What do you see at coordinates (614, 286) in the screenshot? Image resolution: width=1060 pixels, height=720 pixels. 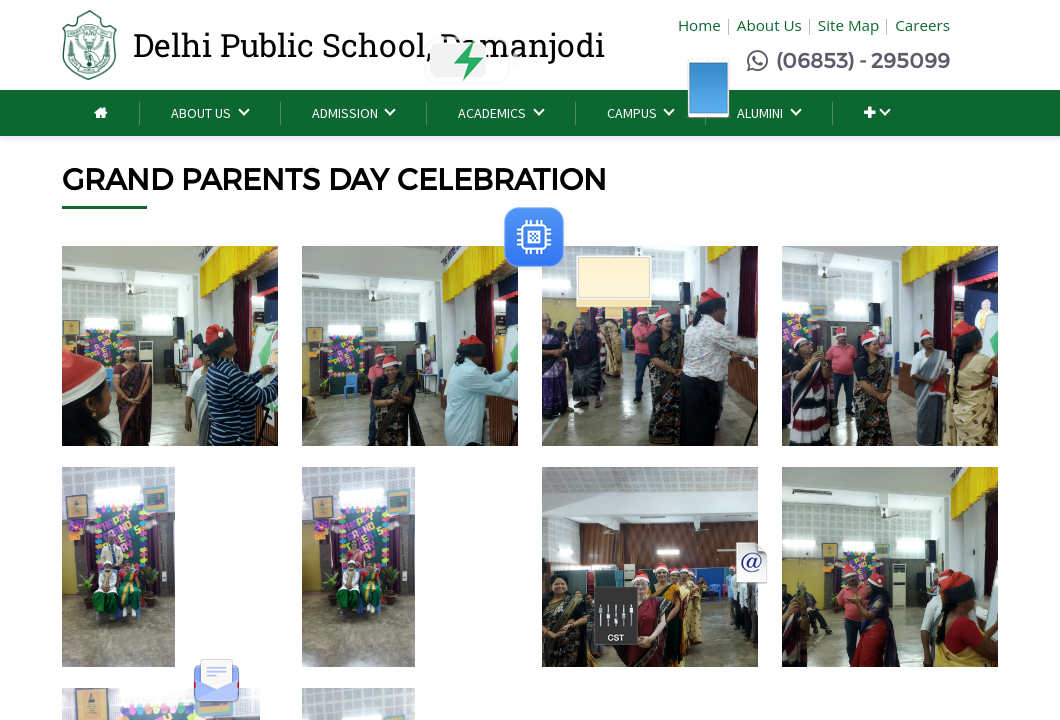 I see `select yellow iMac as device type` at bounding box center [614, 286].